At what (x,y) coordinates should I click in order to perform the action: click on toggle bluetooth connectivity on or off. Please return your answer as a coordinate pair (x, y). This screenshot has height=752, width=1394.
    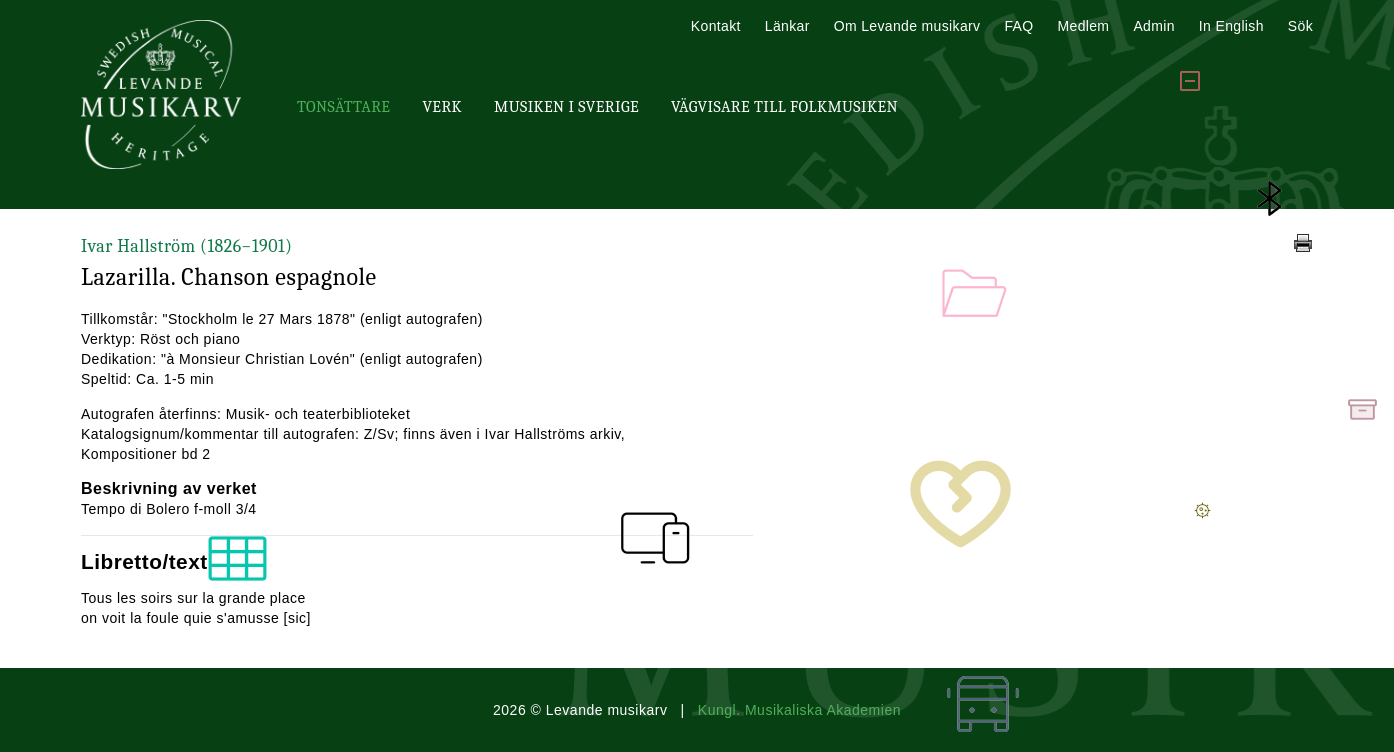
    Looking at the image, I should click on (1269, 198).